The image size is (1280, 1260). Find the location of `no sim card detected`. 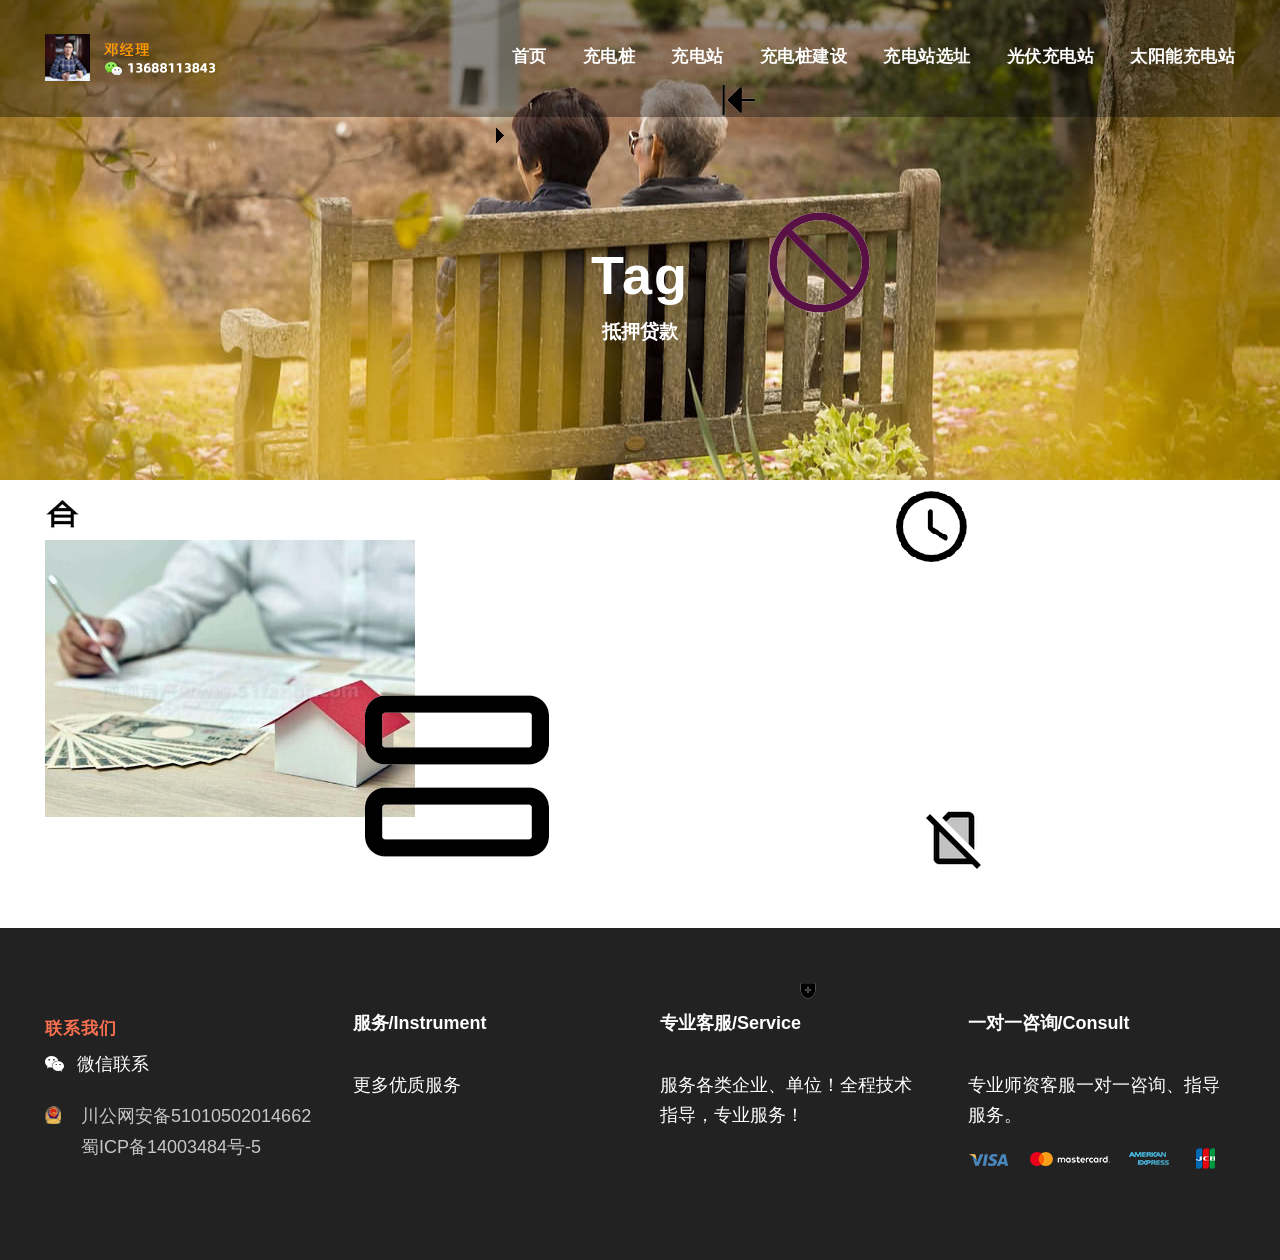

no sim card detected is located at coordinates (954, 838).